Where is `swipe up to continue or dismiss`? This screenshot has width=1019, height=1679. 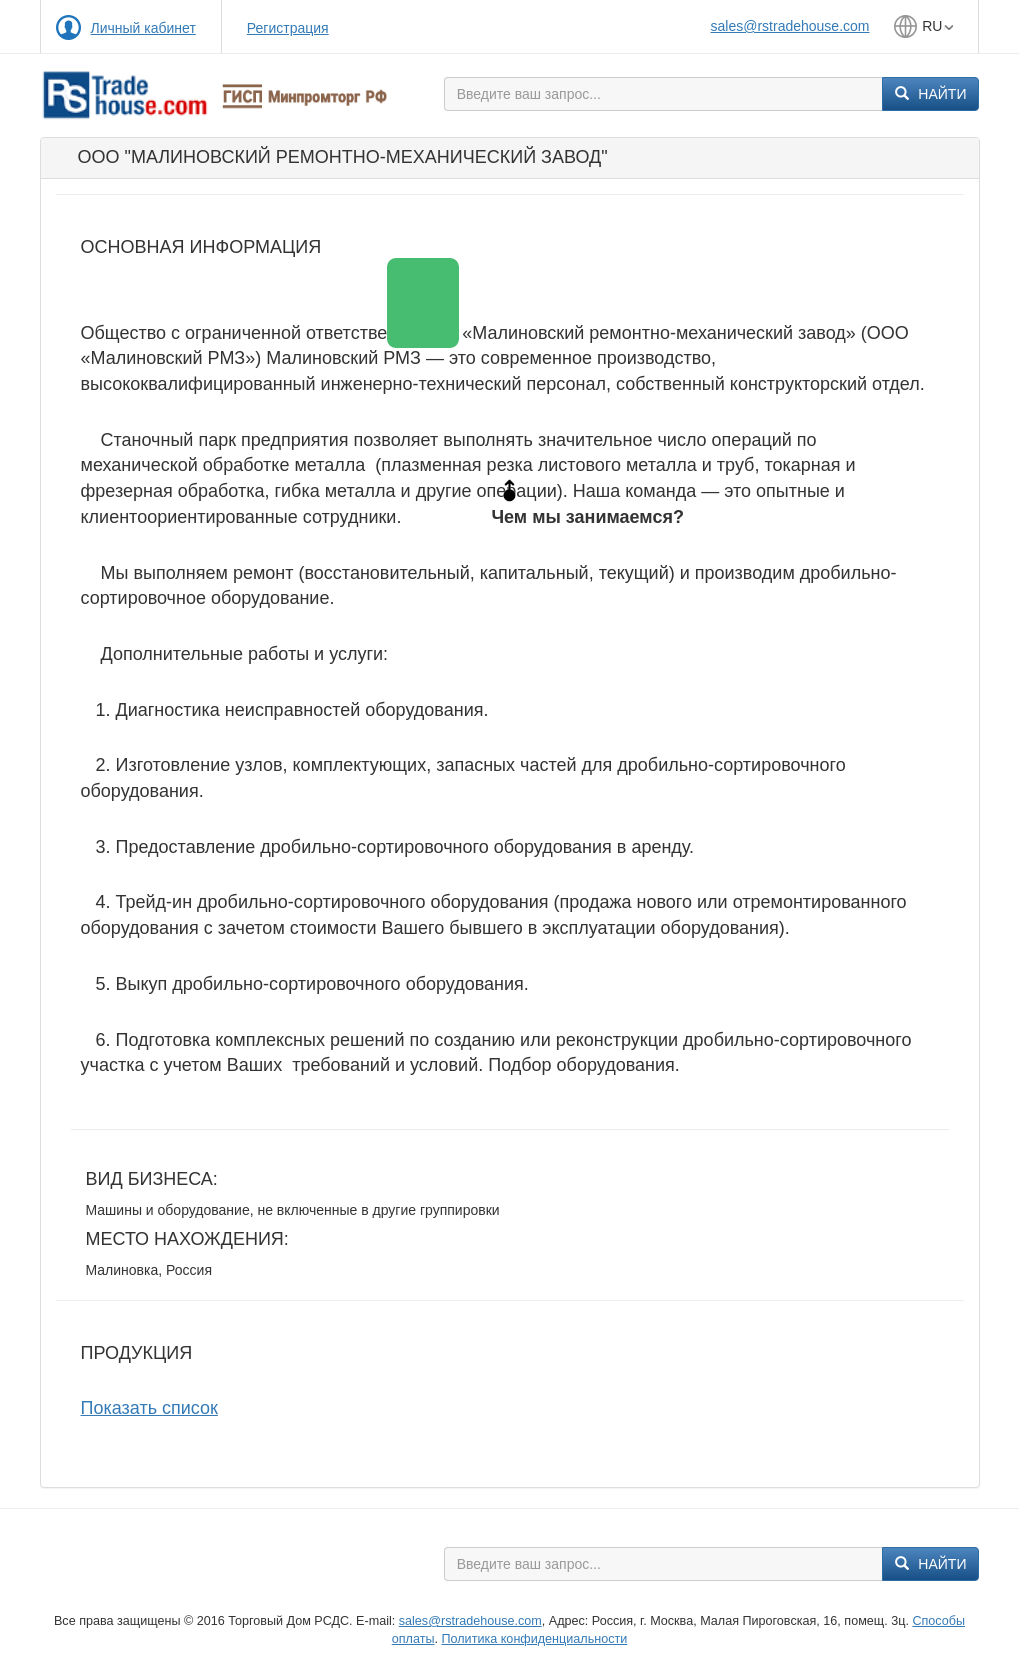 swipe up to continue or dismiss is located at coordinates (509, 490).